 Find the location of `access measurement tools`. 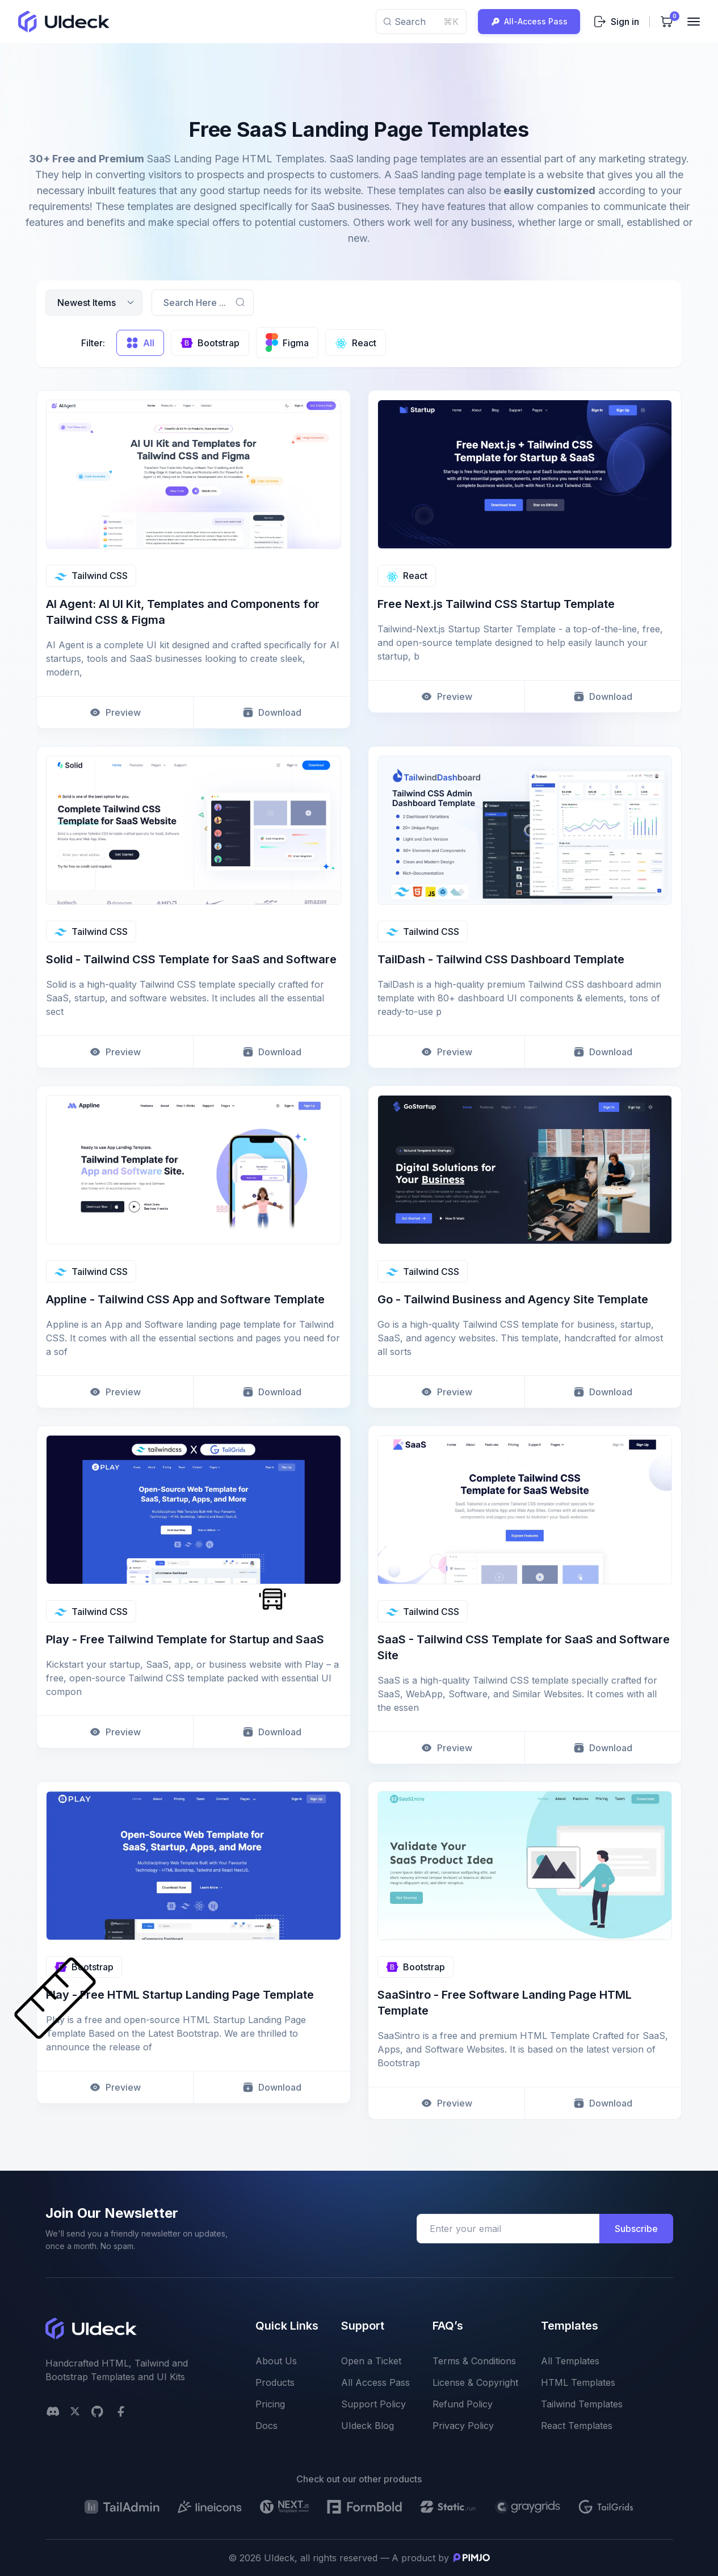

access measurement tools is located at coordinates (55, 1998).